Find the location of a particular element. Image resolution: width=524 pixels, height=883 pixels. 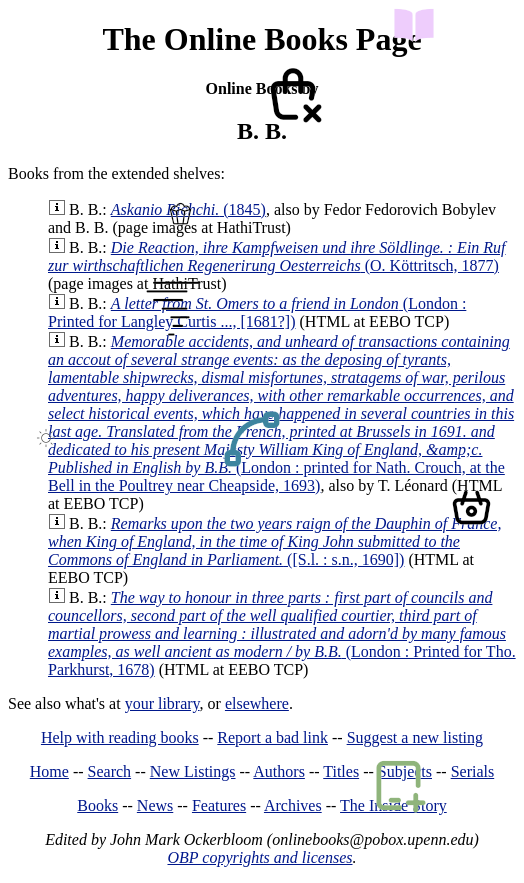

switch to light mode is located at coordinates (46, 438).